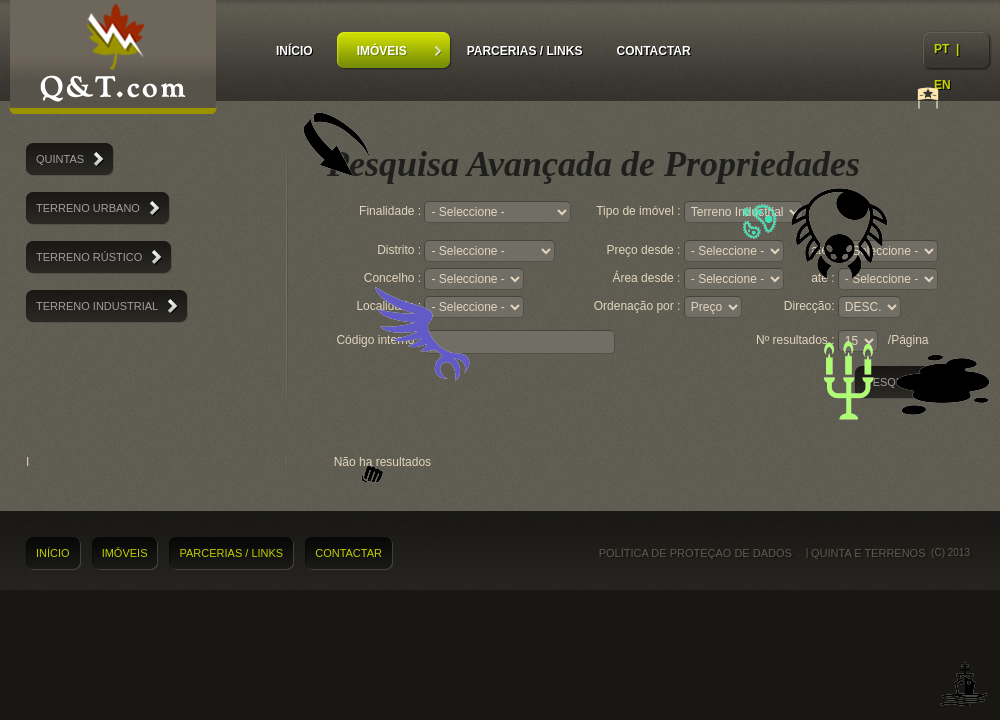 The height and width of the screenshot is (720, 1000). I want to click on rapidshare file hosting service logo, so click(336, 145).